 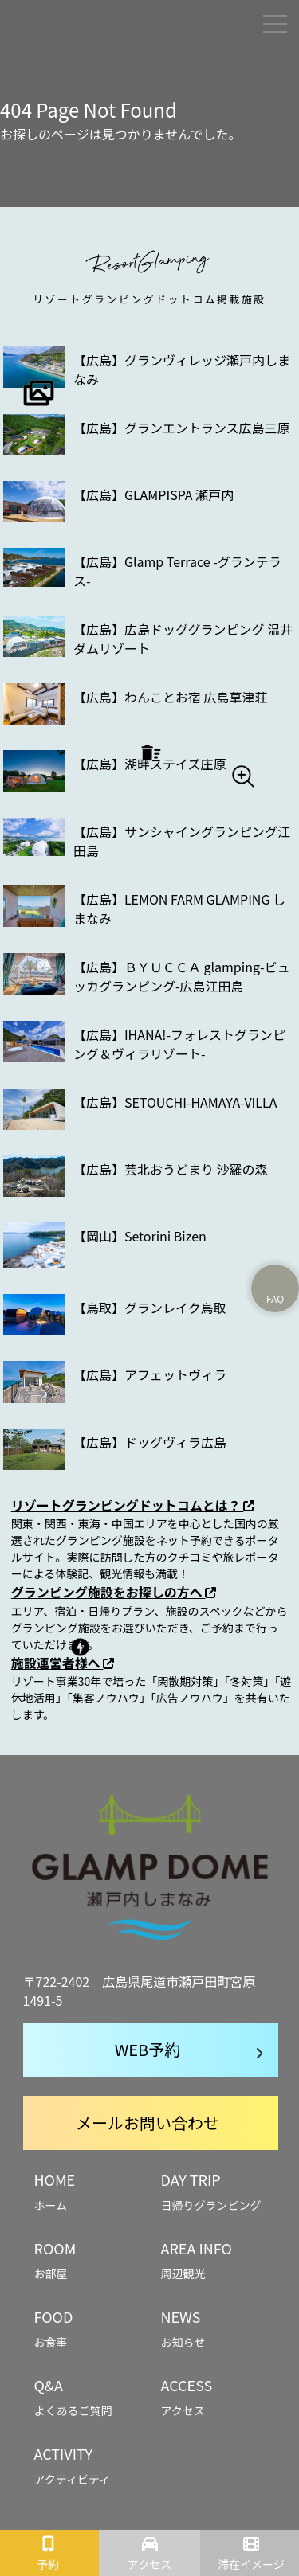 What do you see at coordinates (151, 752) in the screenshot?
I see `delete all selected items at once` at bounding box center [151, 752].